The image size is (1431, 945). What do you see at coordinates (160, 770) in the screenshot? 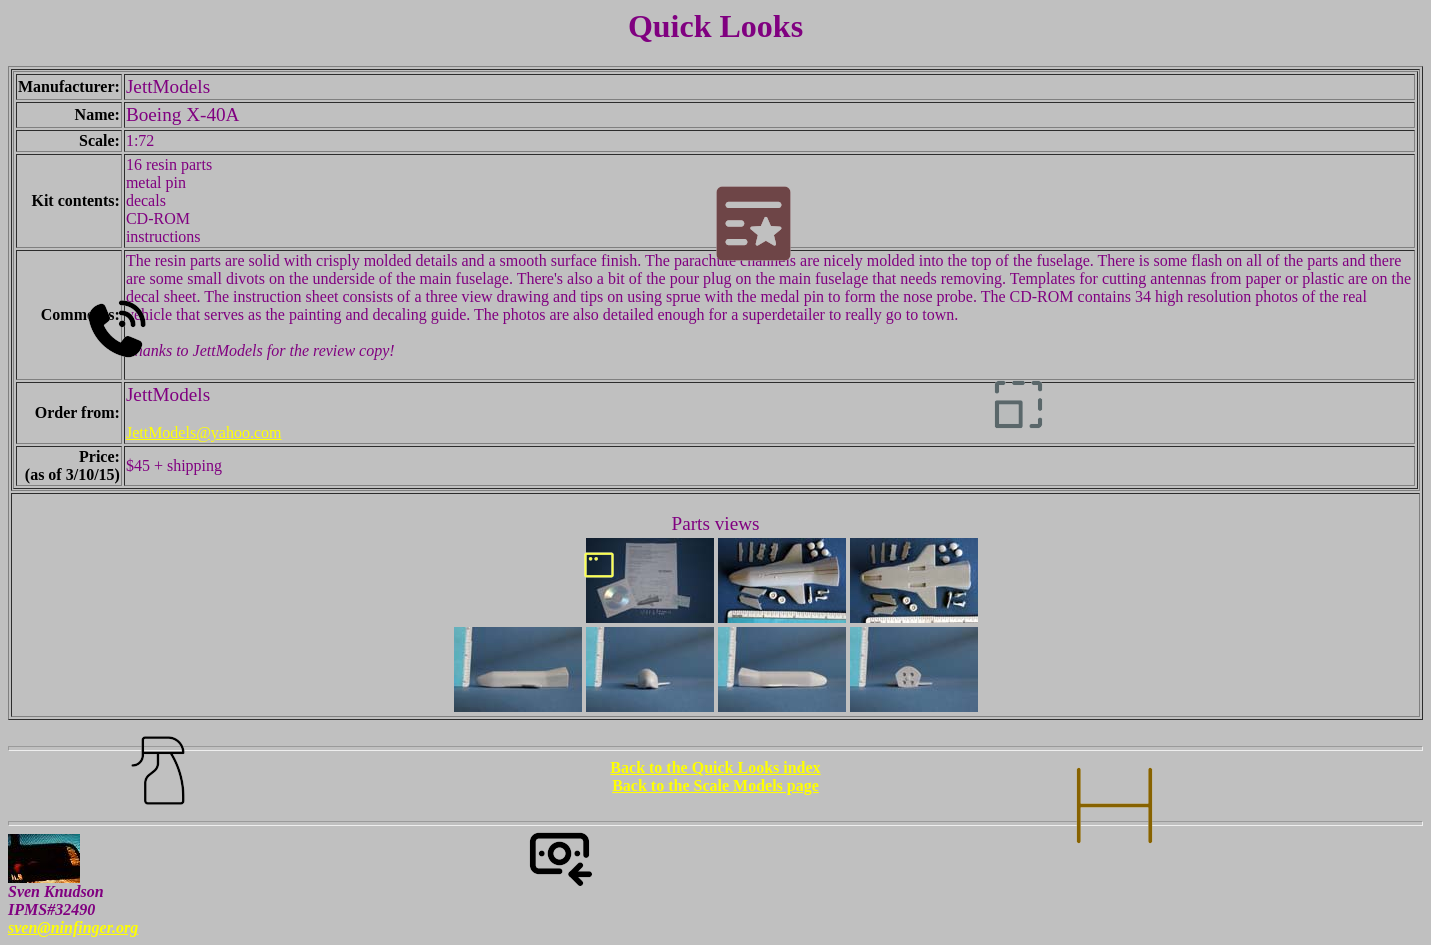
I see `access cleaning or household supplies` at bounding box center [160, 770].